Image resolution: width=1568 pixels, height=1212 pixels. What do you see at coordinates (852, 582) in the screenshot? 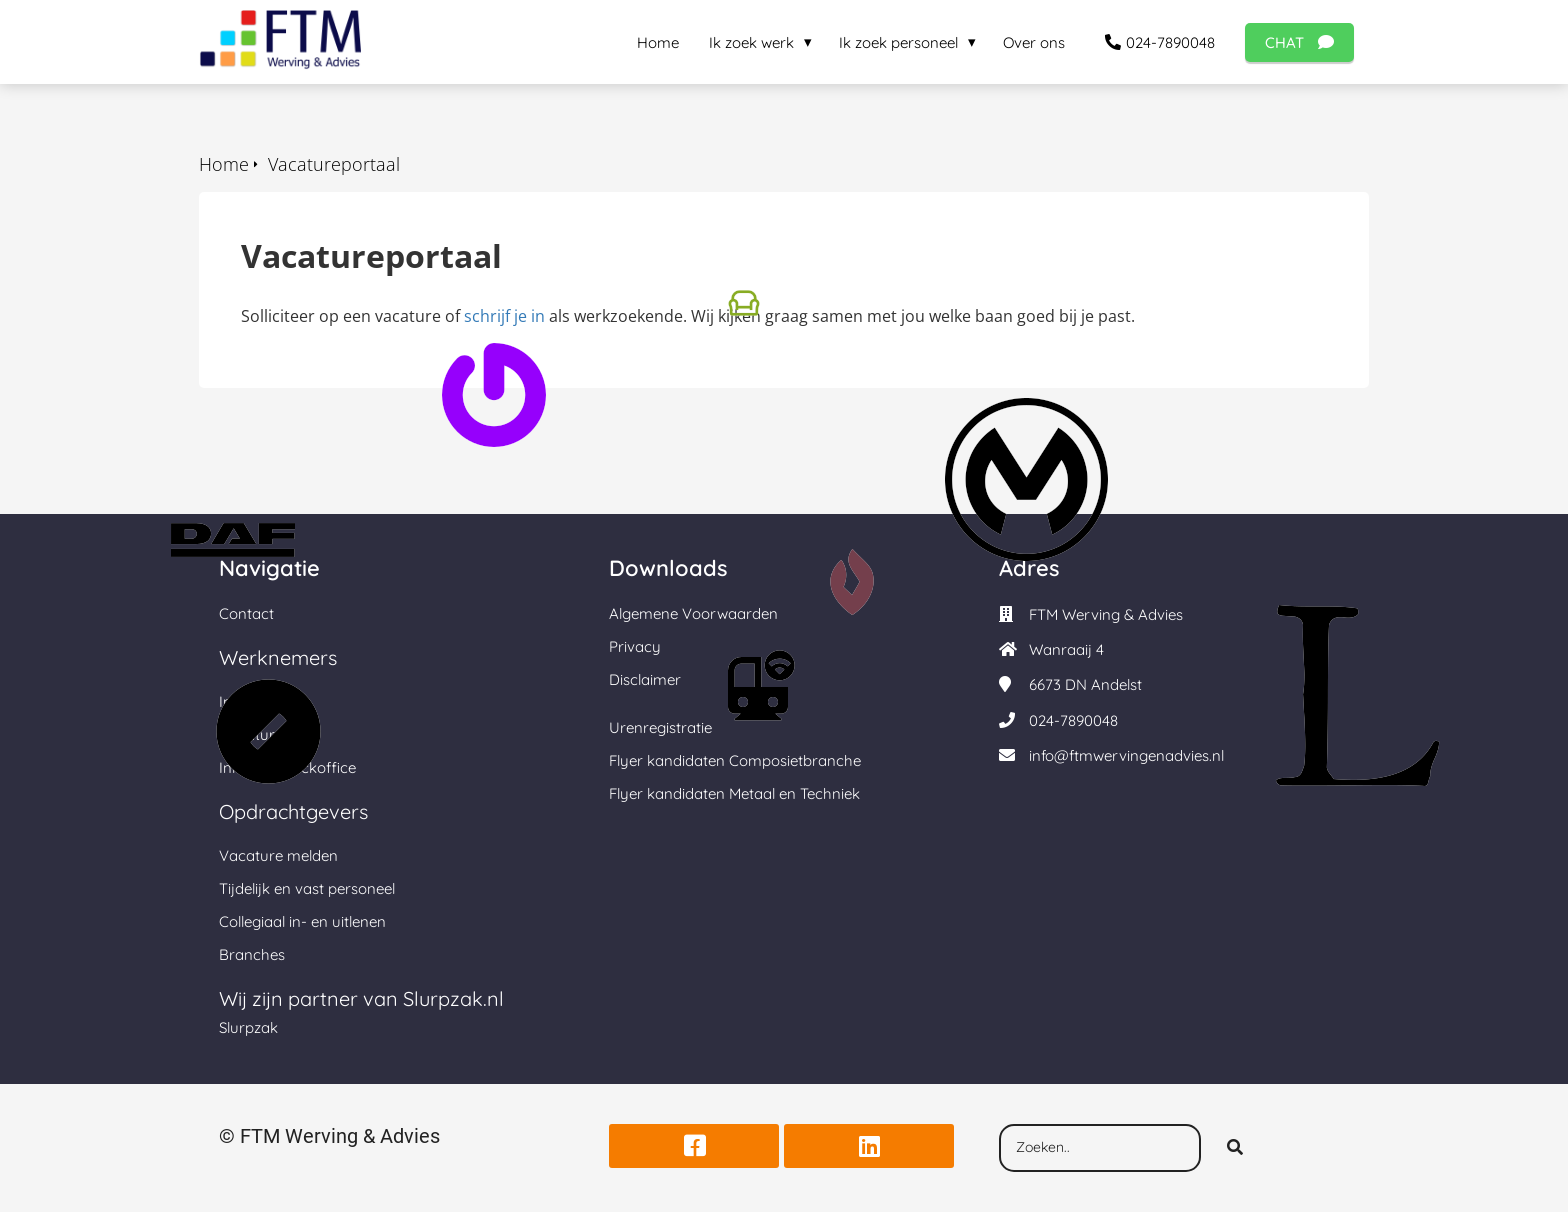
I see `firewalla network security app` at bounding box center [852, 582].